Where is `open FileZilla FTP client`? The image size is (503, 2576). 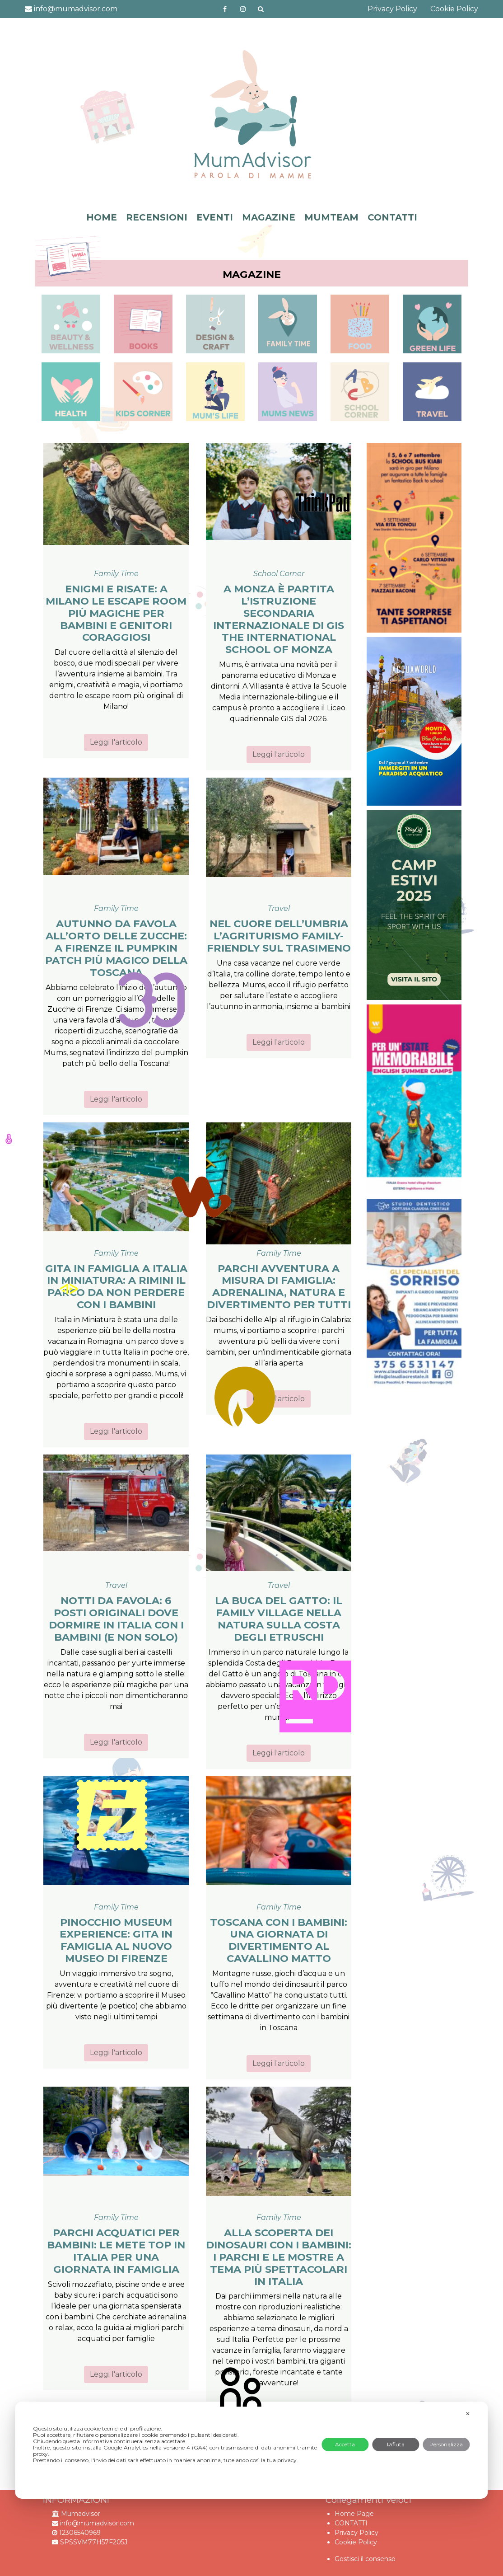
open FileZilla FTP client is located at coordinates (112, 1815).